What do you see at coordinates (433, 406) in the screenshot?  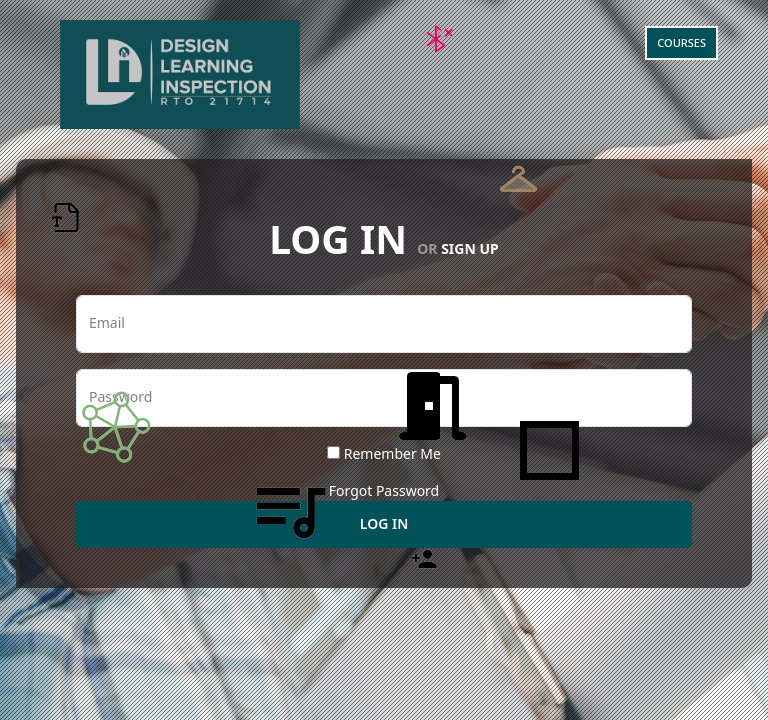 I see `enter or access a meeting room` at bounding box center [433, 406].